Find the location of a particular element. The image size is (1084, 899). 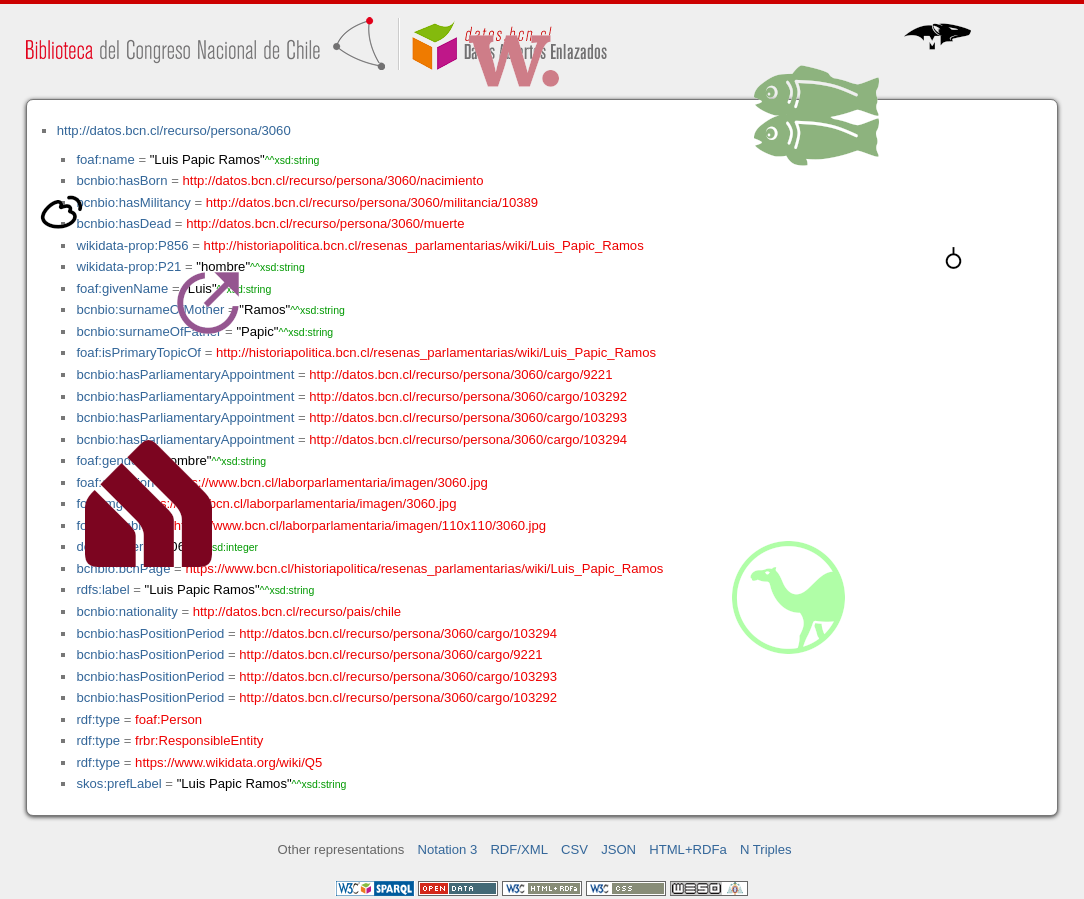

open the Write.as blogging platform is located at coordinates (514, 61).